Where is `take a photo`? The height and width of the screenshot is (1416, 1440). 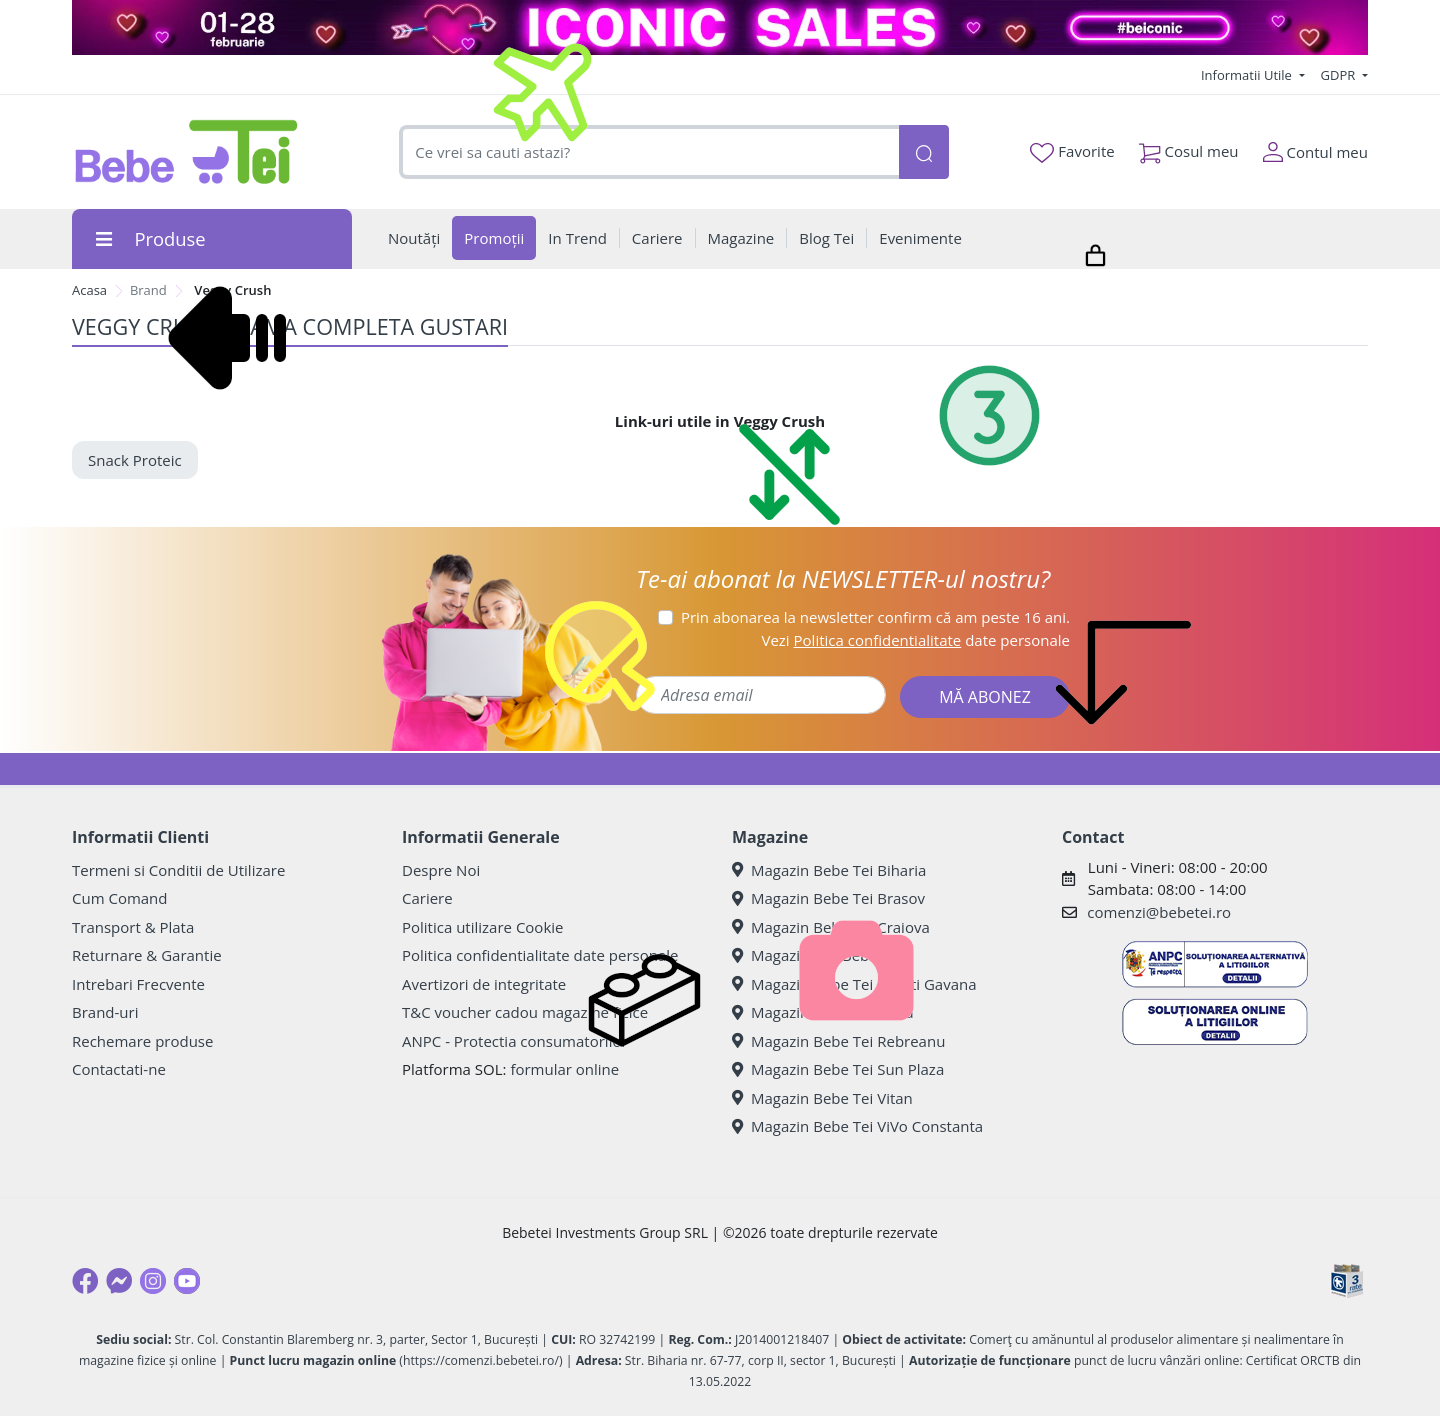
take a photo is located at coordinates (856, 970).